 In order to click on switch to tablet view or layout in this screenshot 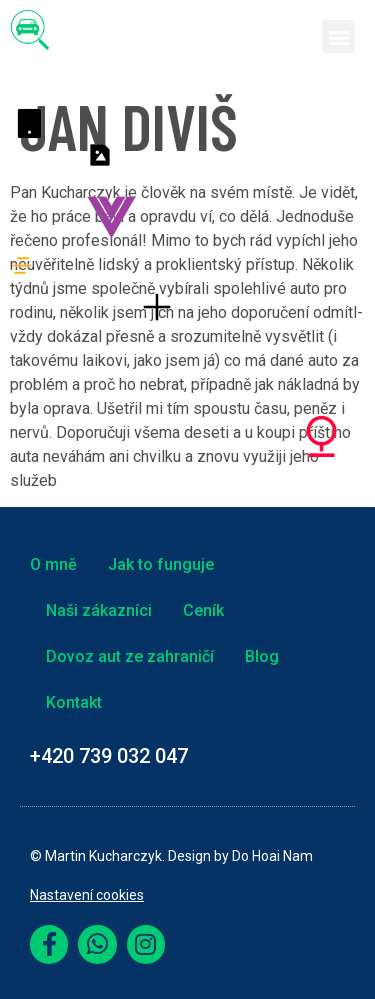, I will do `click(29, 123)`.